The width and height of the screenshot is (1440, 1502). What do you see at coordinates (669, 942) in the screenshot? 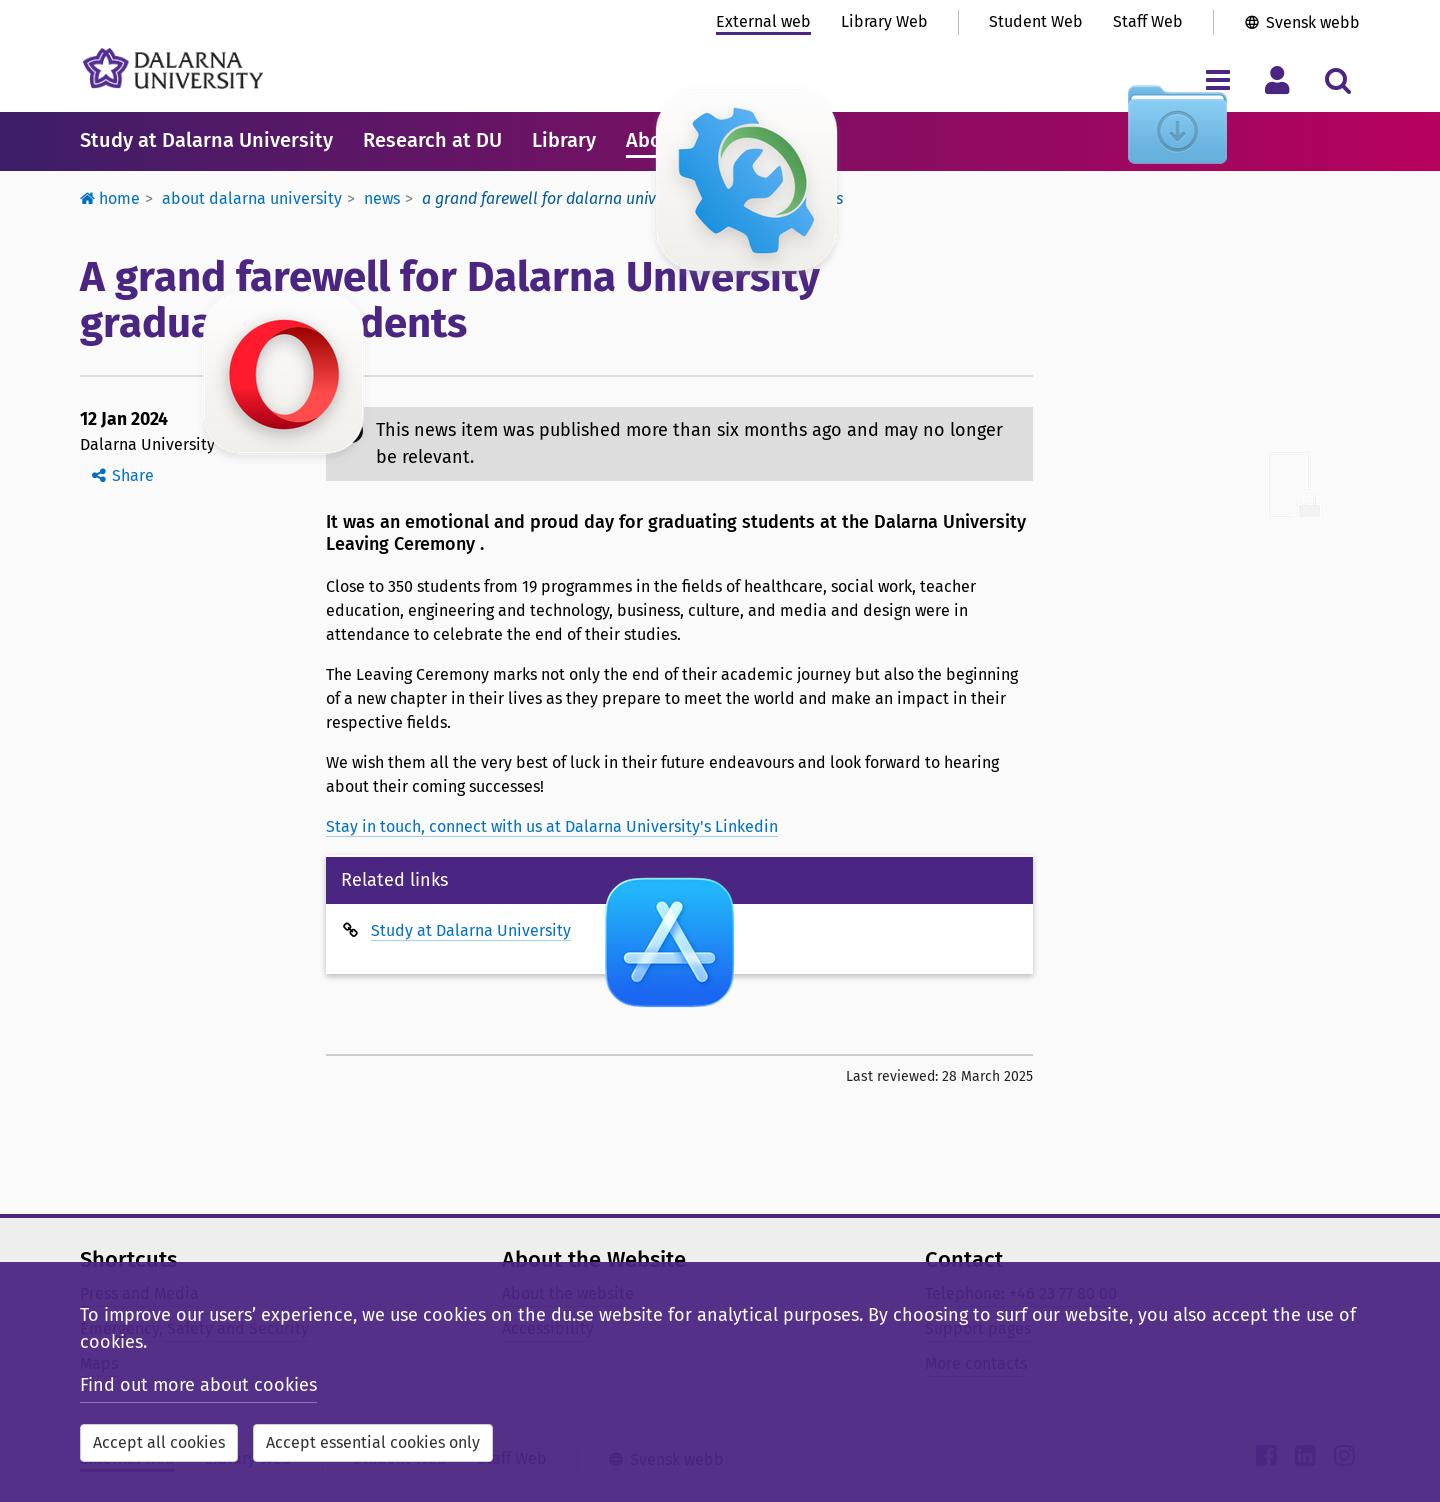
I see `open the App Store to browse and download apps` at bounding box center [669, 942].